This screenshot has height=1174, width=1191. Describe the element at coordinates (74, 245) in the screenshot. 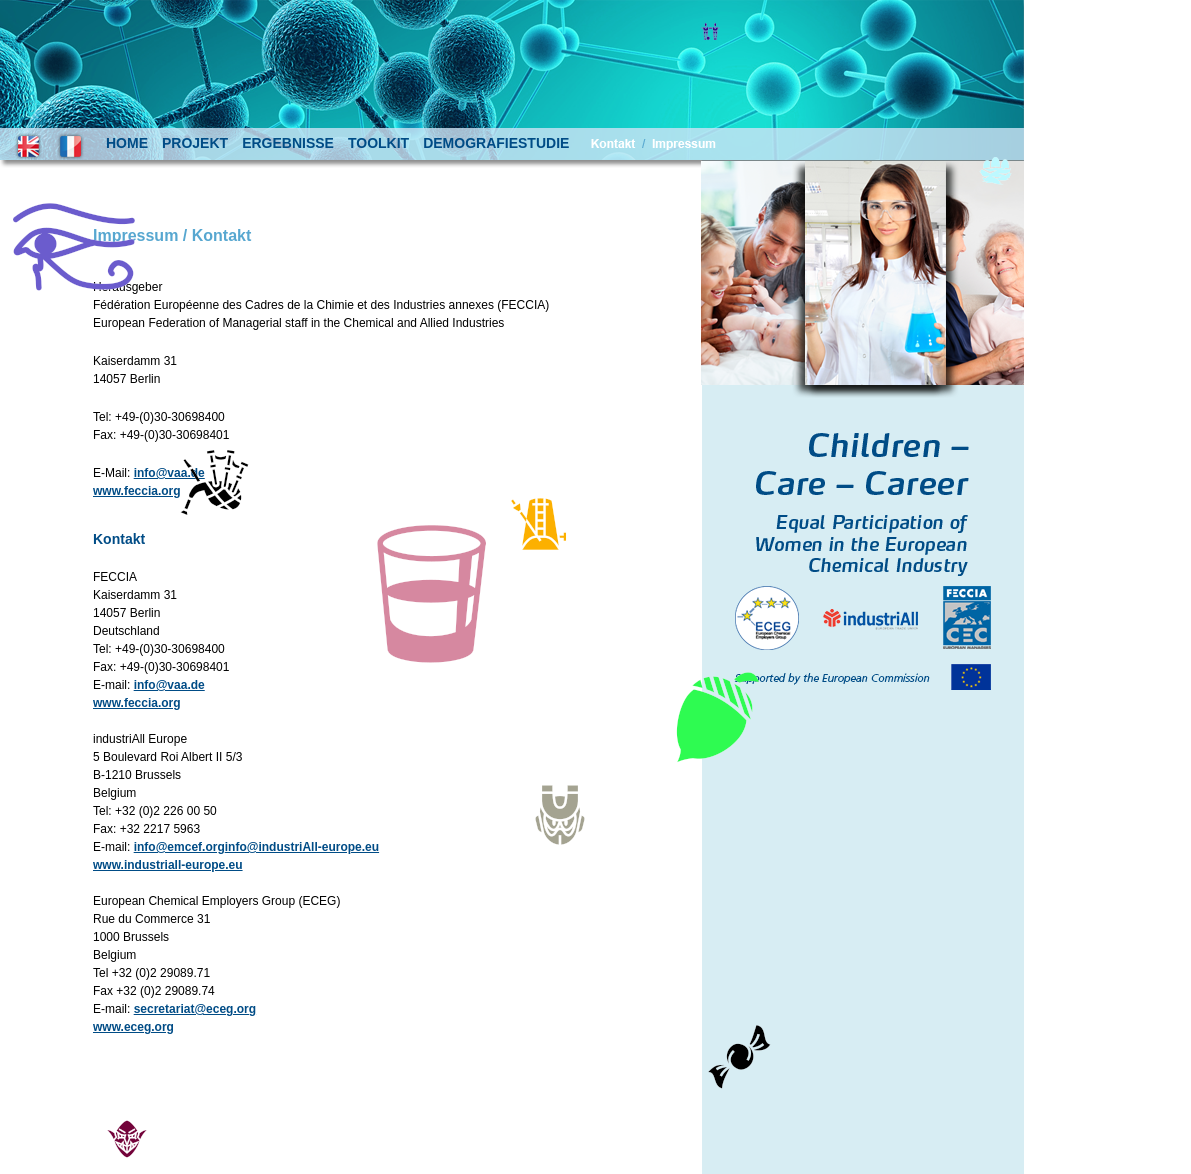

I see `access Egyptian or mythology-themed content` at that location.